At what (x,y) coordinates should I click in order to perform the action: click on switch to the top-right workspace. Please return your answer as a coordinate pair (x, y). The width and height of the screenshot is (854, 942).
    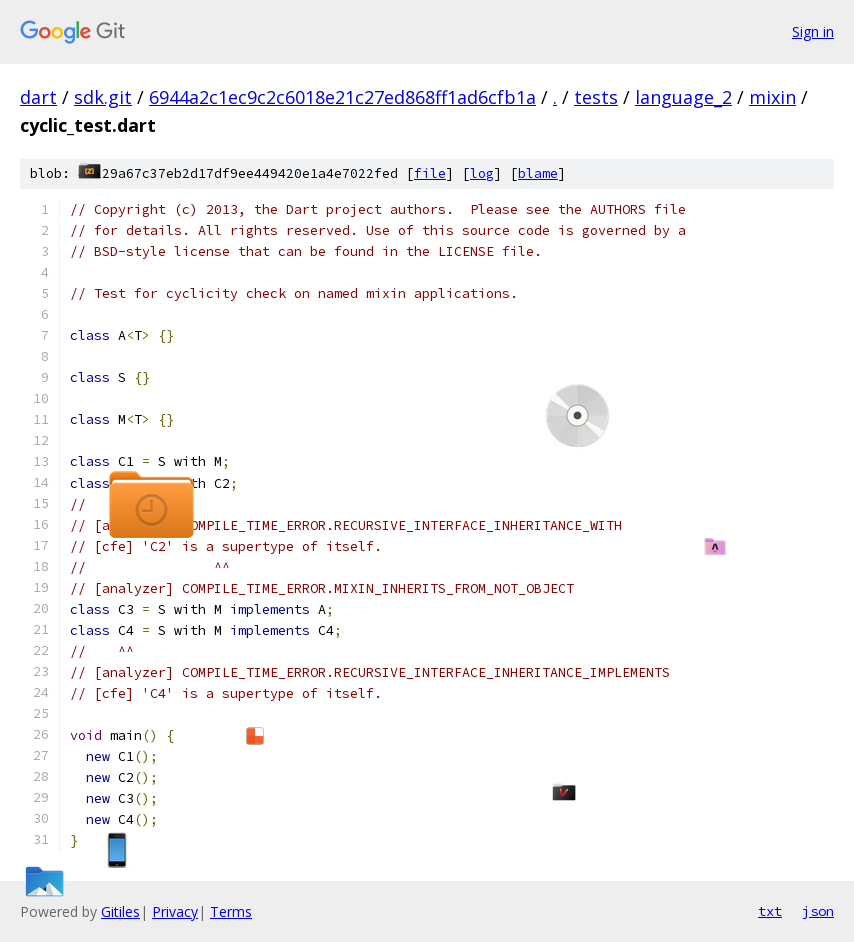
    Looking at the image, I should click on (255, 736).